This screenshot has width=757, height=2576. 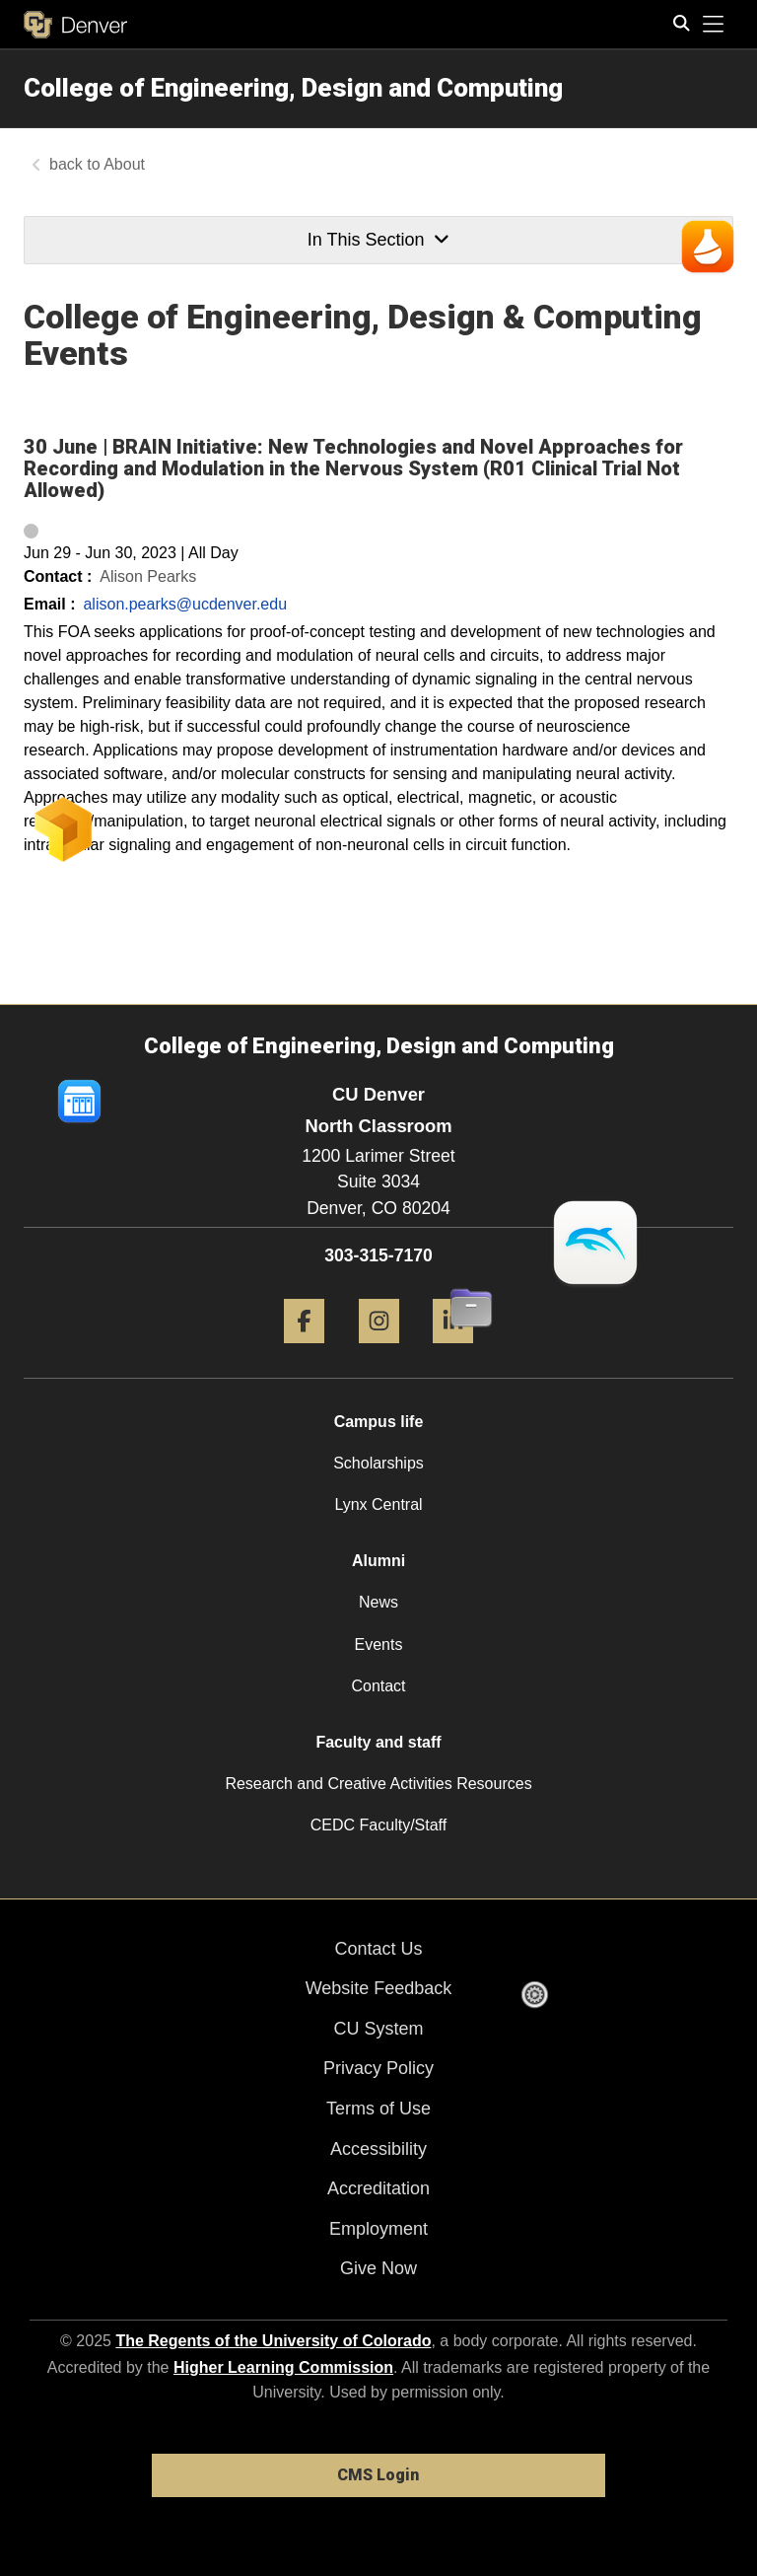 What do you see at coordinates (63, 829) in the screenshot?
I see `import data or files into an application` at bounding box center [63, 829].